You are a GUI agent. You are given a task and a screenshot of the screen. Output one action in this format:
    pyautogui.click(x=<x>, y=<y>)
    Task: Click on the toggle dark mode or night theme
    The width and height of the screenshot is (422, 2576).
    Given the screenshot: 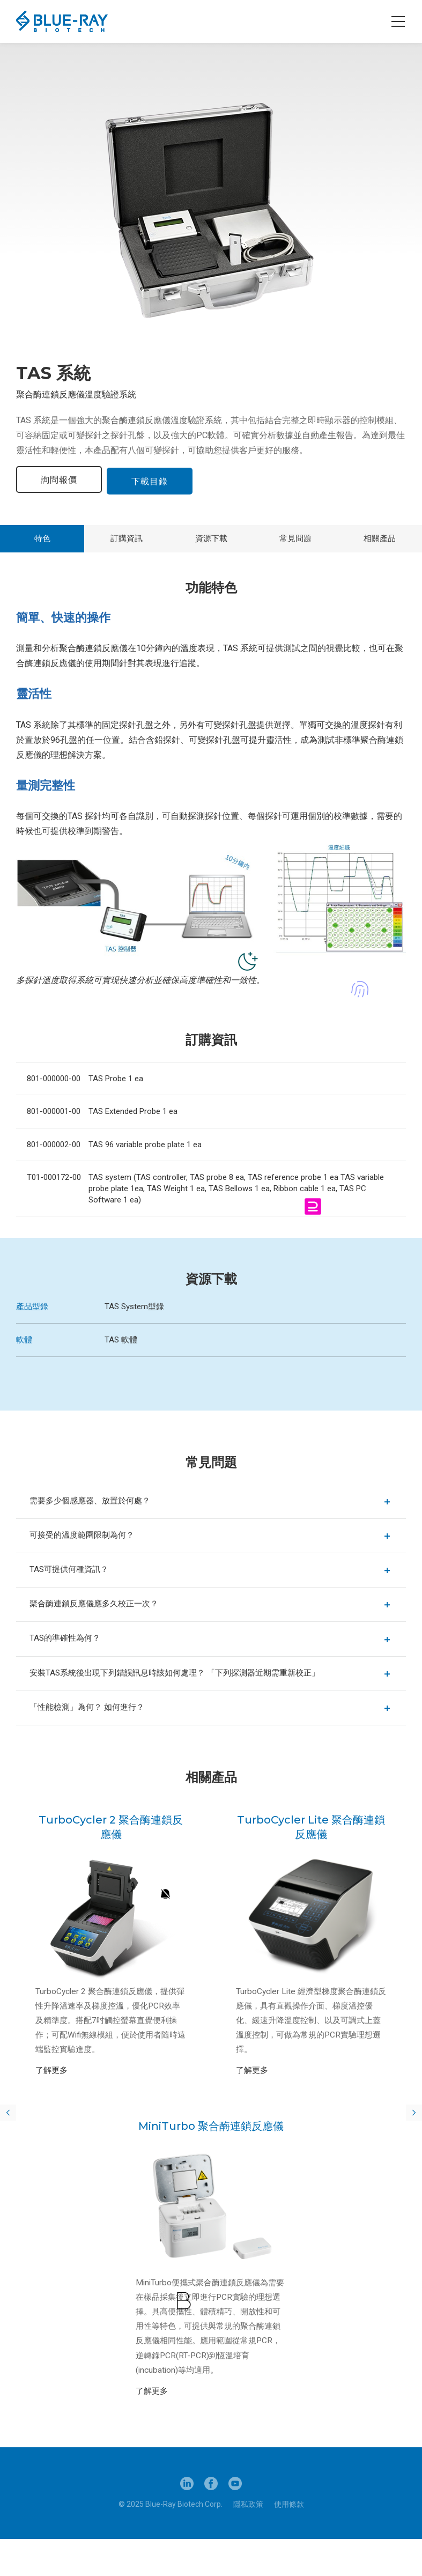 What is the action you would take?
    pyautogui.click(x=247, y=962)
    